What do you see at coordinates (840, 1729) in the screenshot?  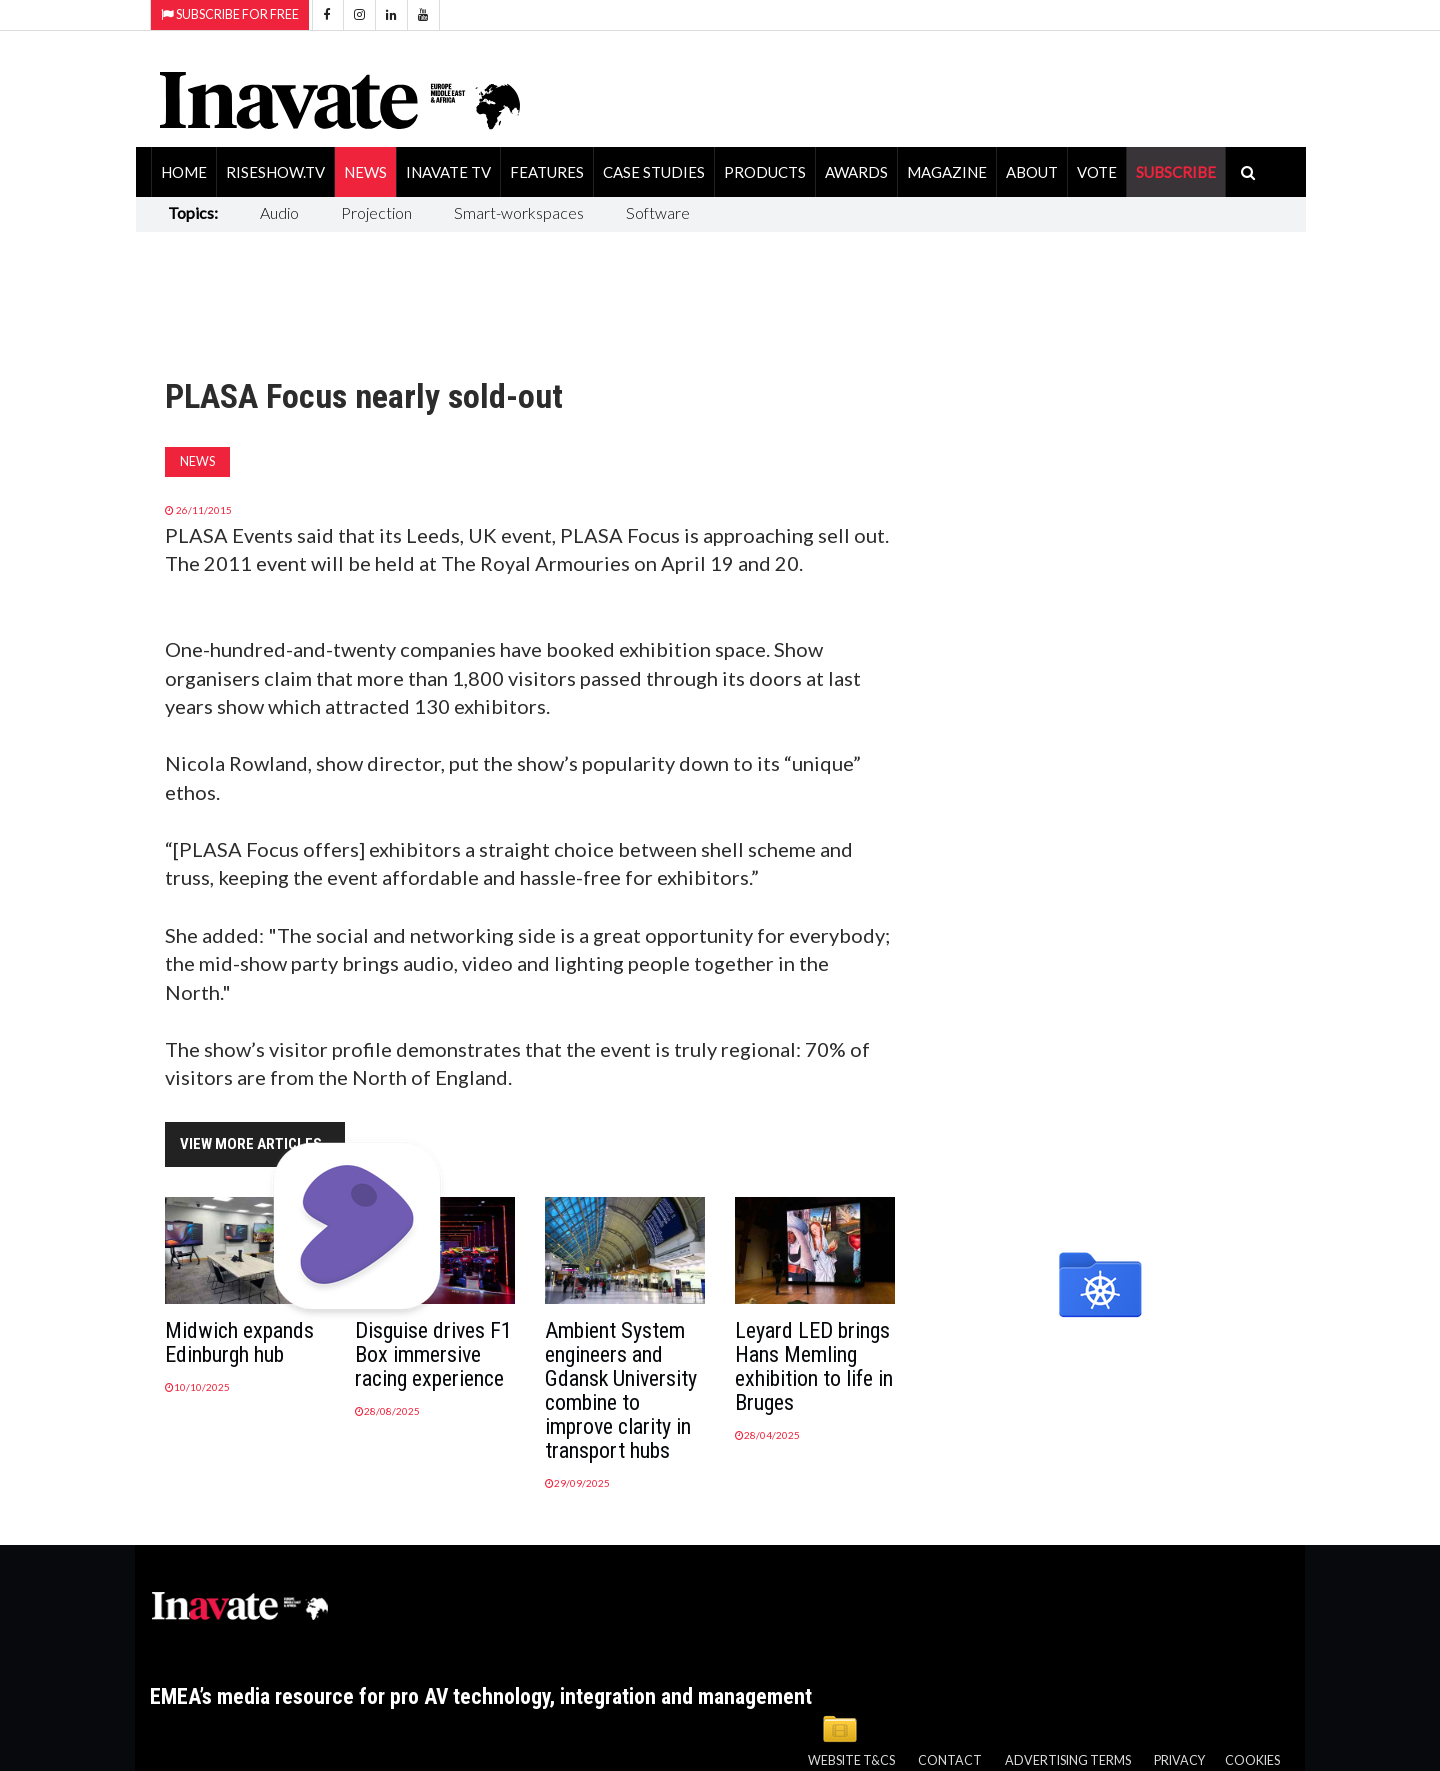 I see `open your videos folder` at bounding box center [840, 1729].